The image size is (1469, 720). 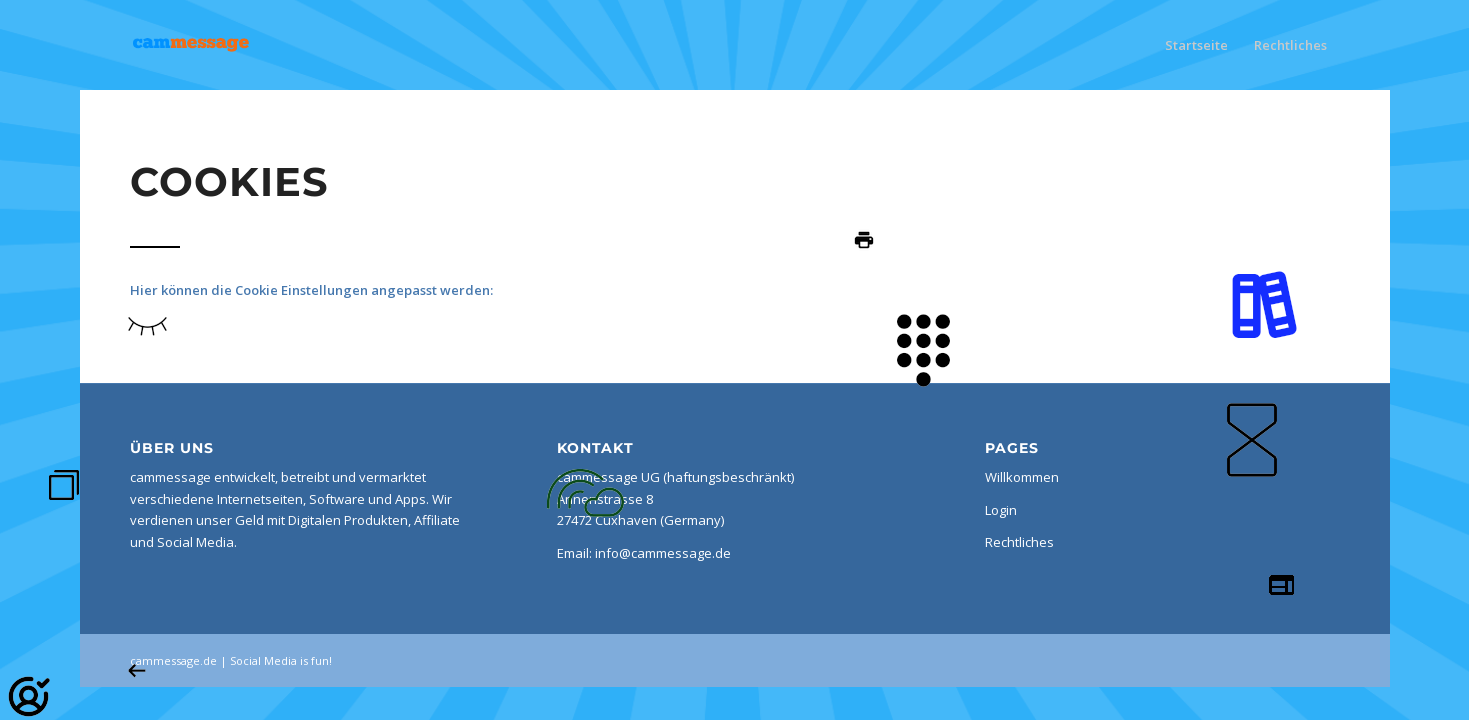 I want to click on print current document or page, so click(x=864, y=240).